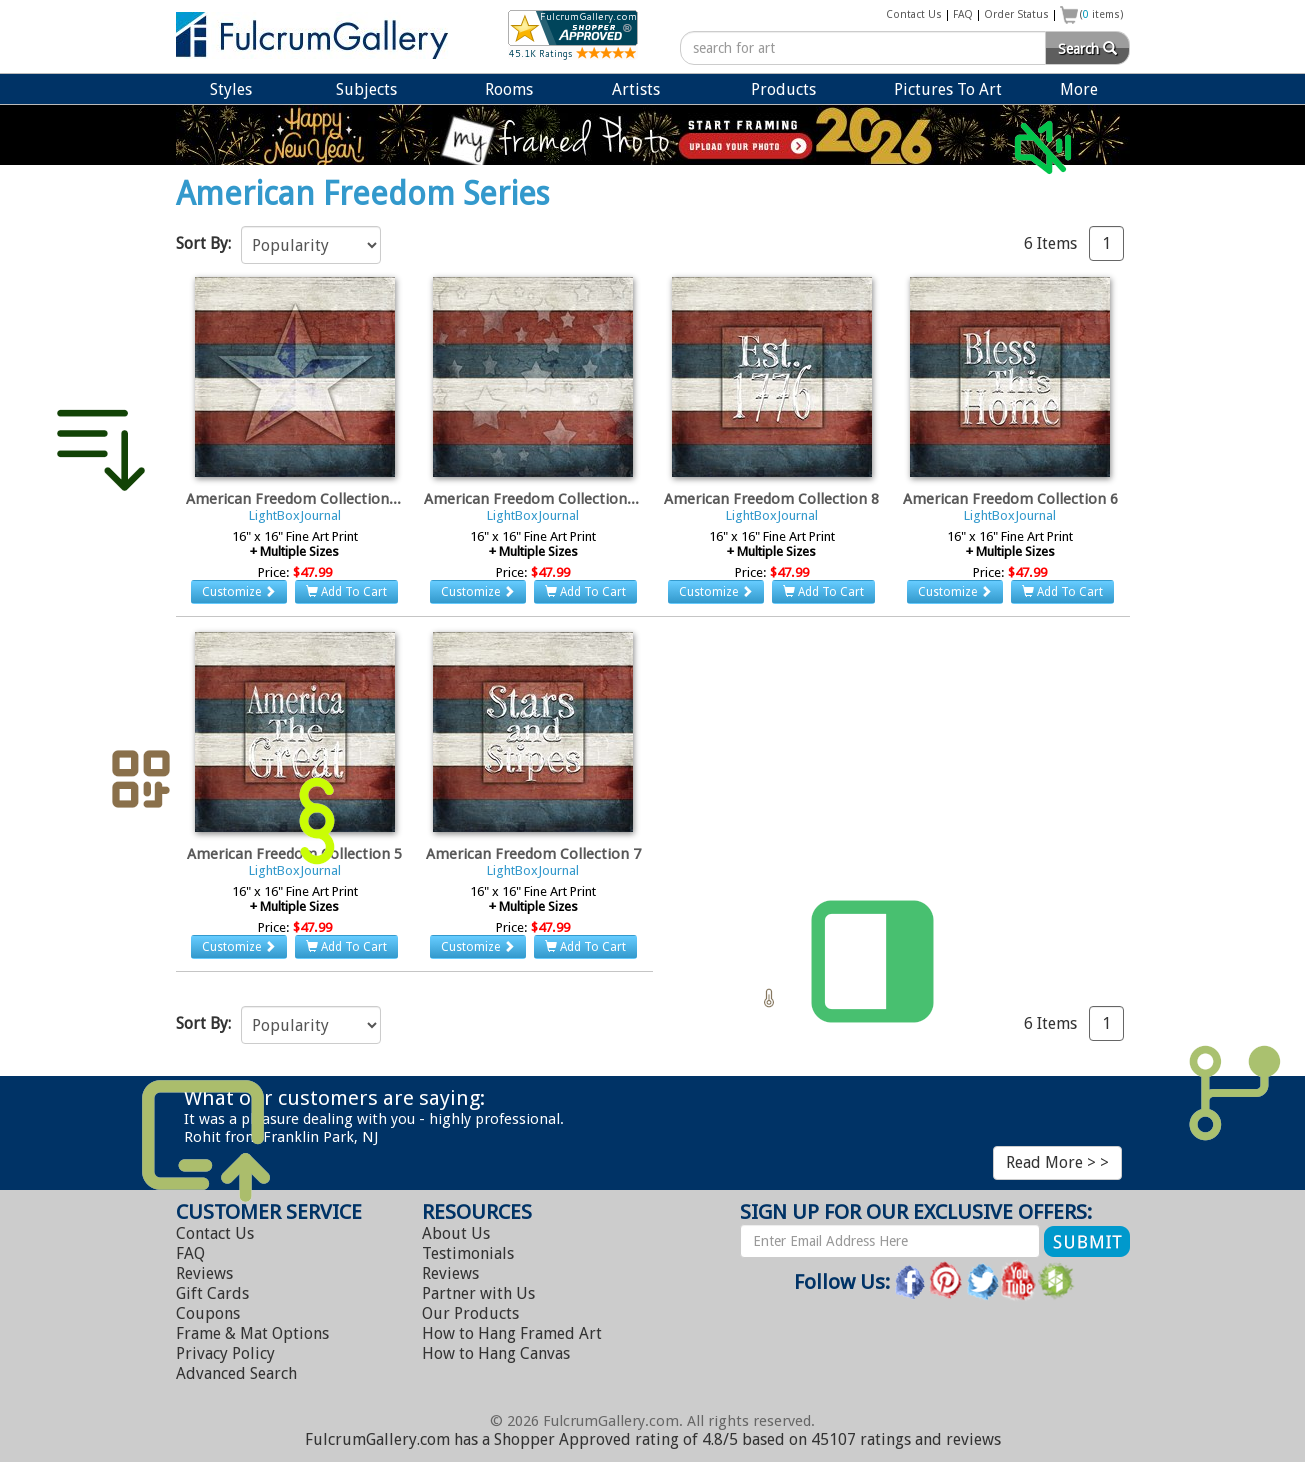 The image size is (1305, 1462). I want to click on create a new git branch, so click(1229, 1093).